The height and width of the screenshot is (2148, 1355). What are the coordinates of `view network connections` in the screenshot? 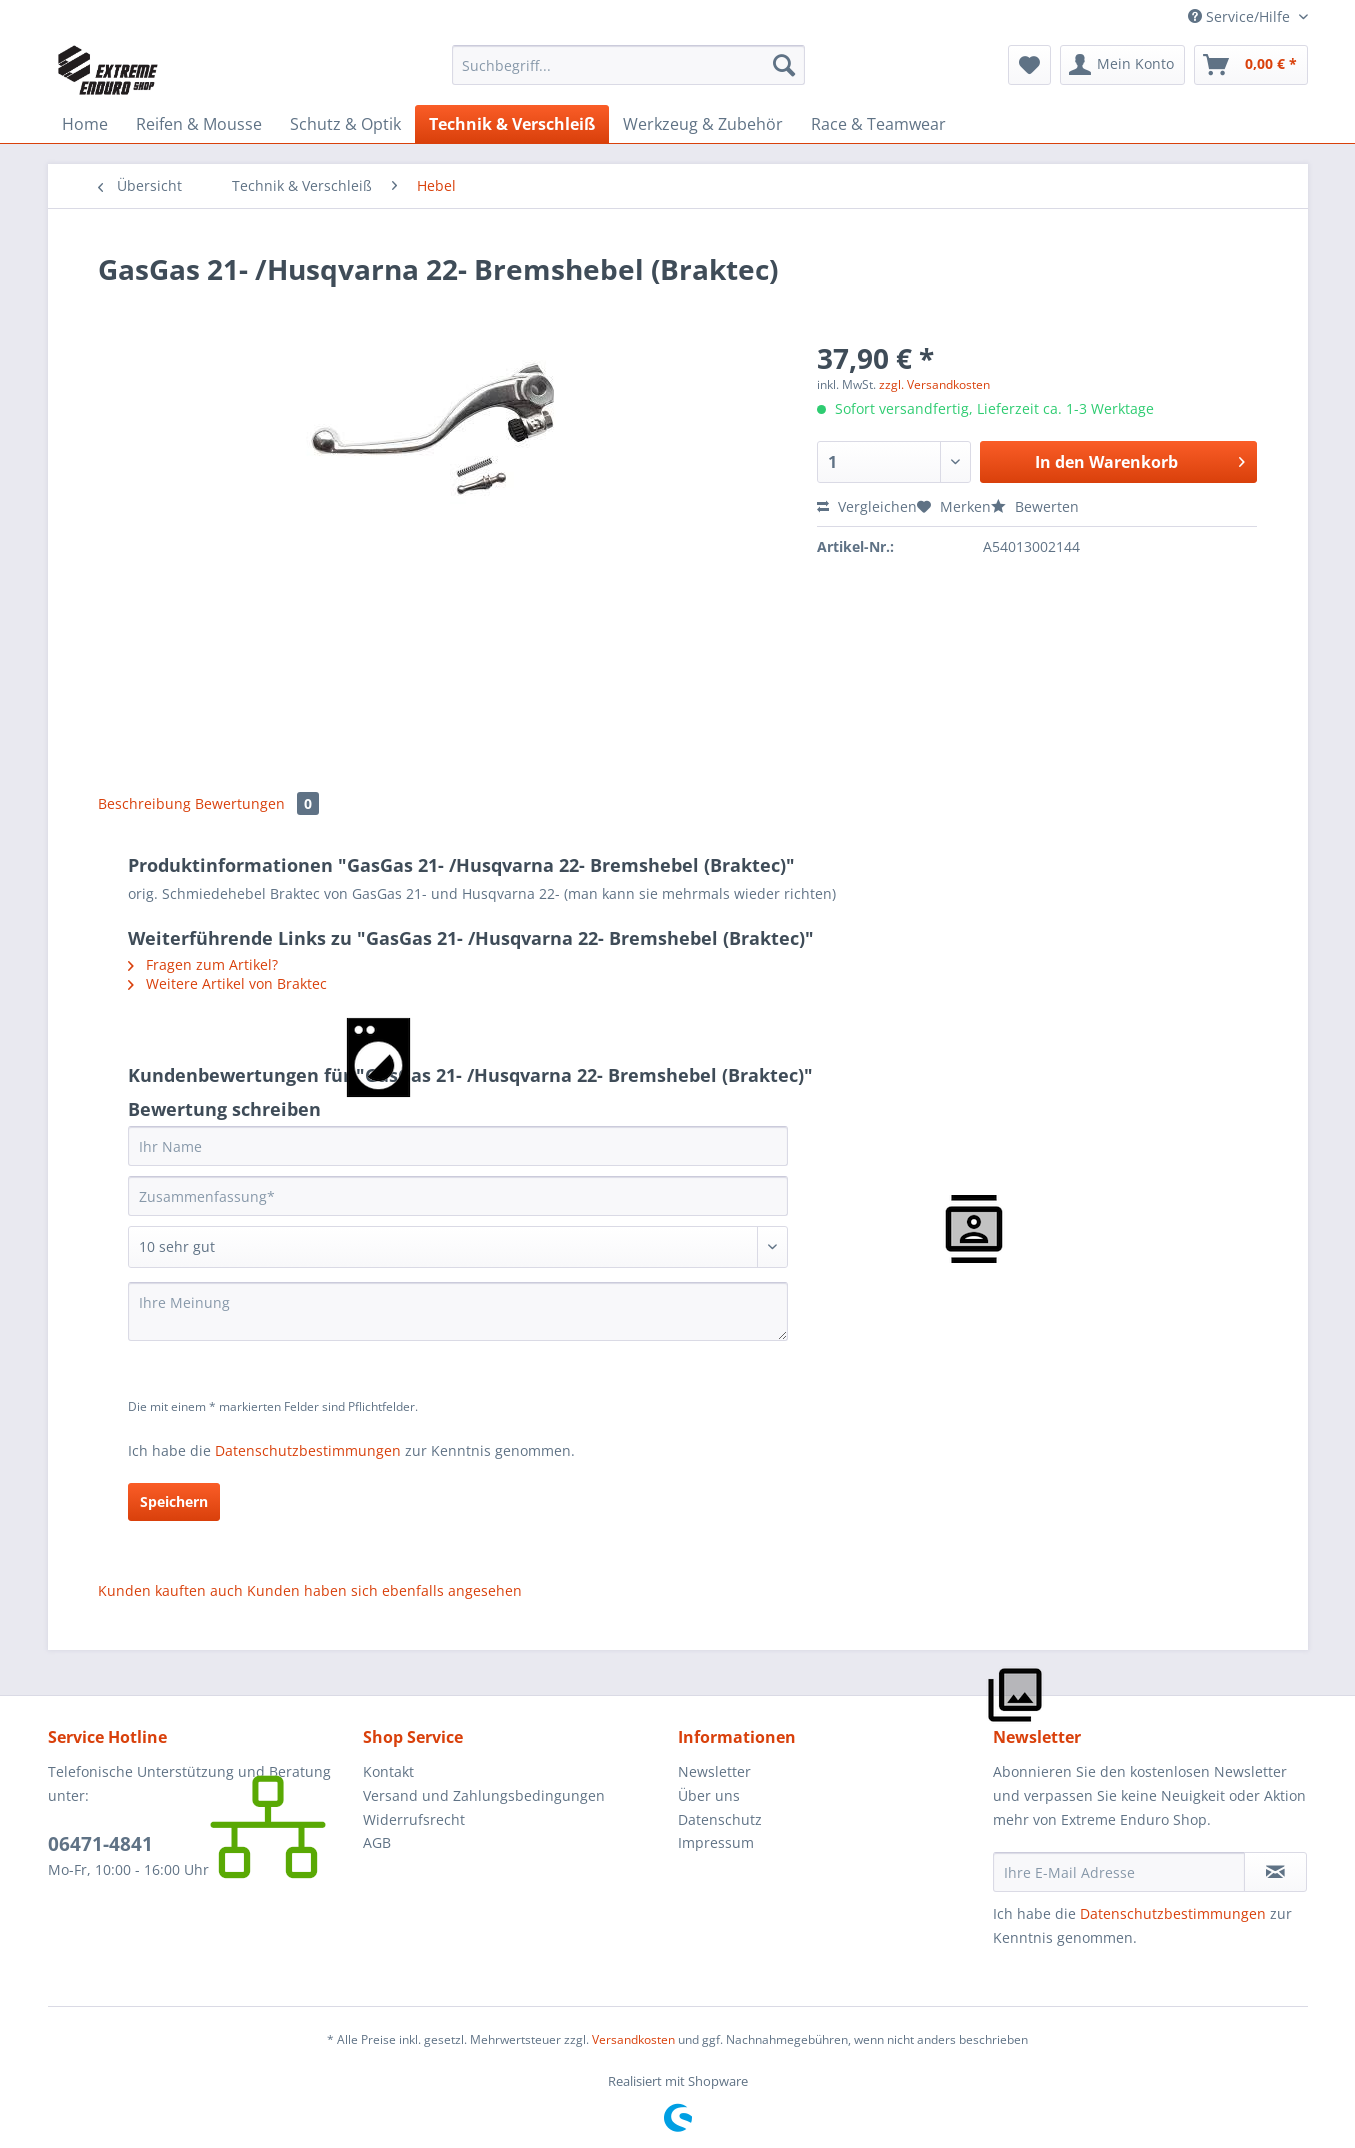 It's located at (268, 1829).